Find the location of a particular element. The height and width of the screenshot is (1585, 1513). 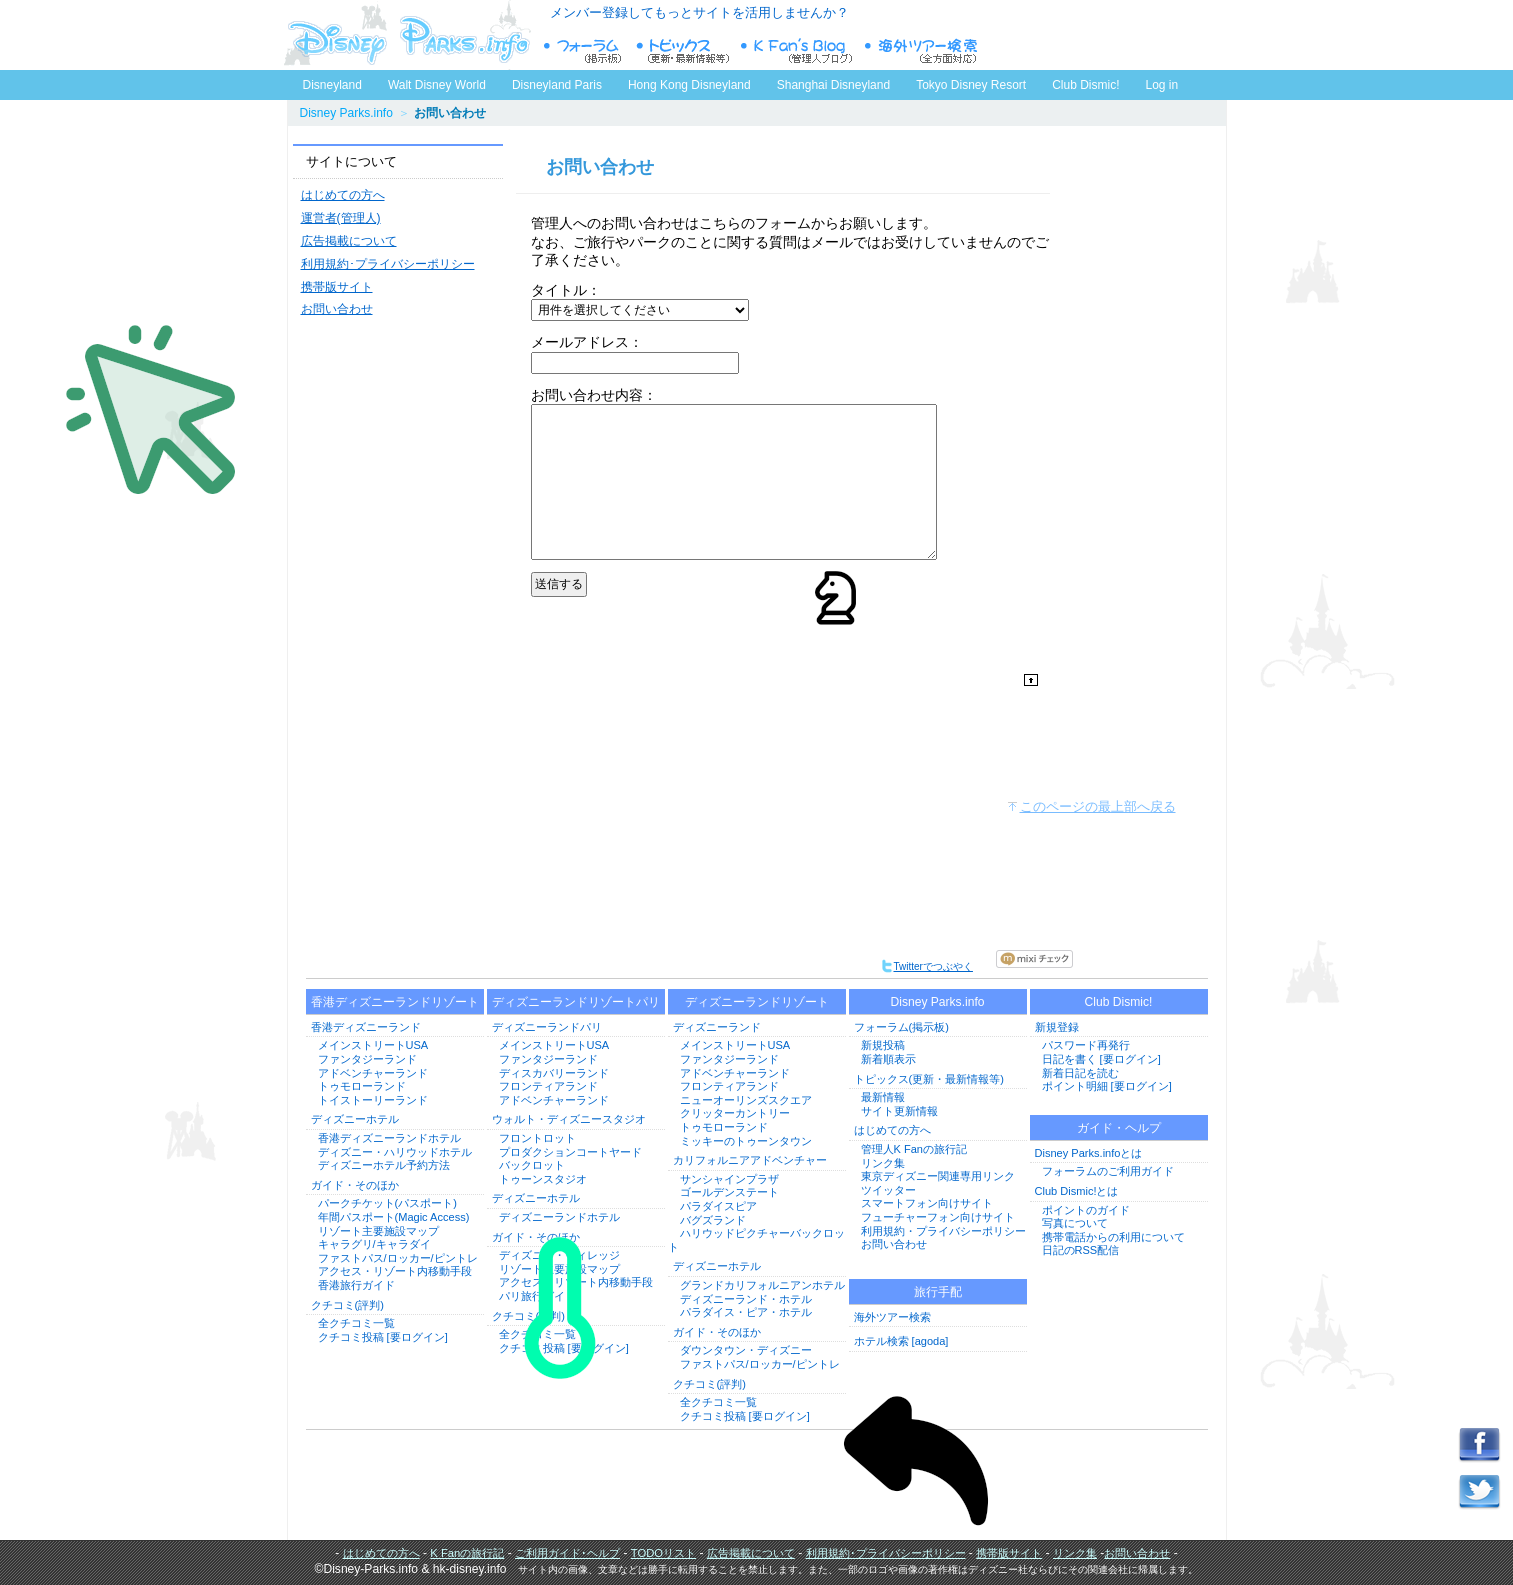

play chess or access chess game is located at coordinates (835, 599).